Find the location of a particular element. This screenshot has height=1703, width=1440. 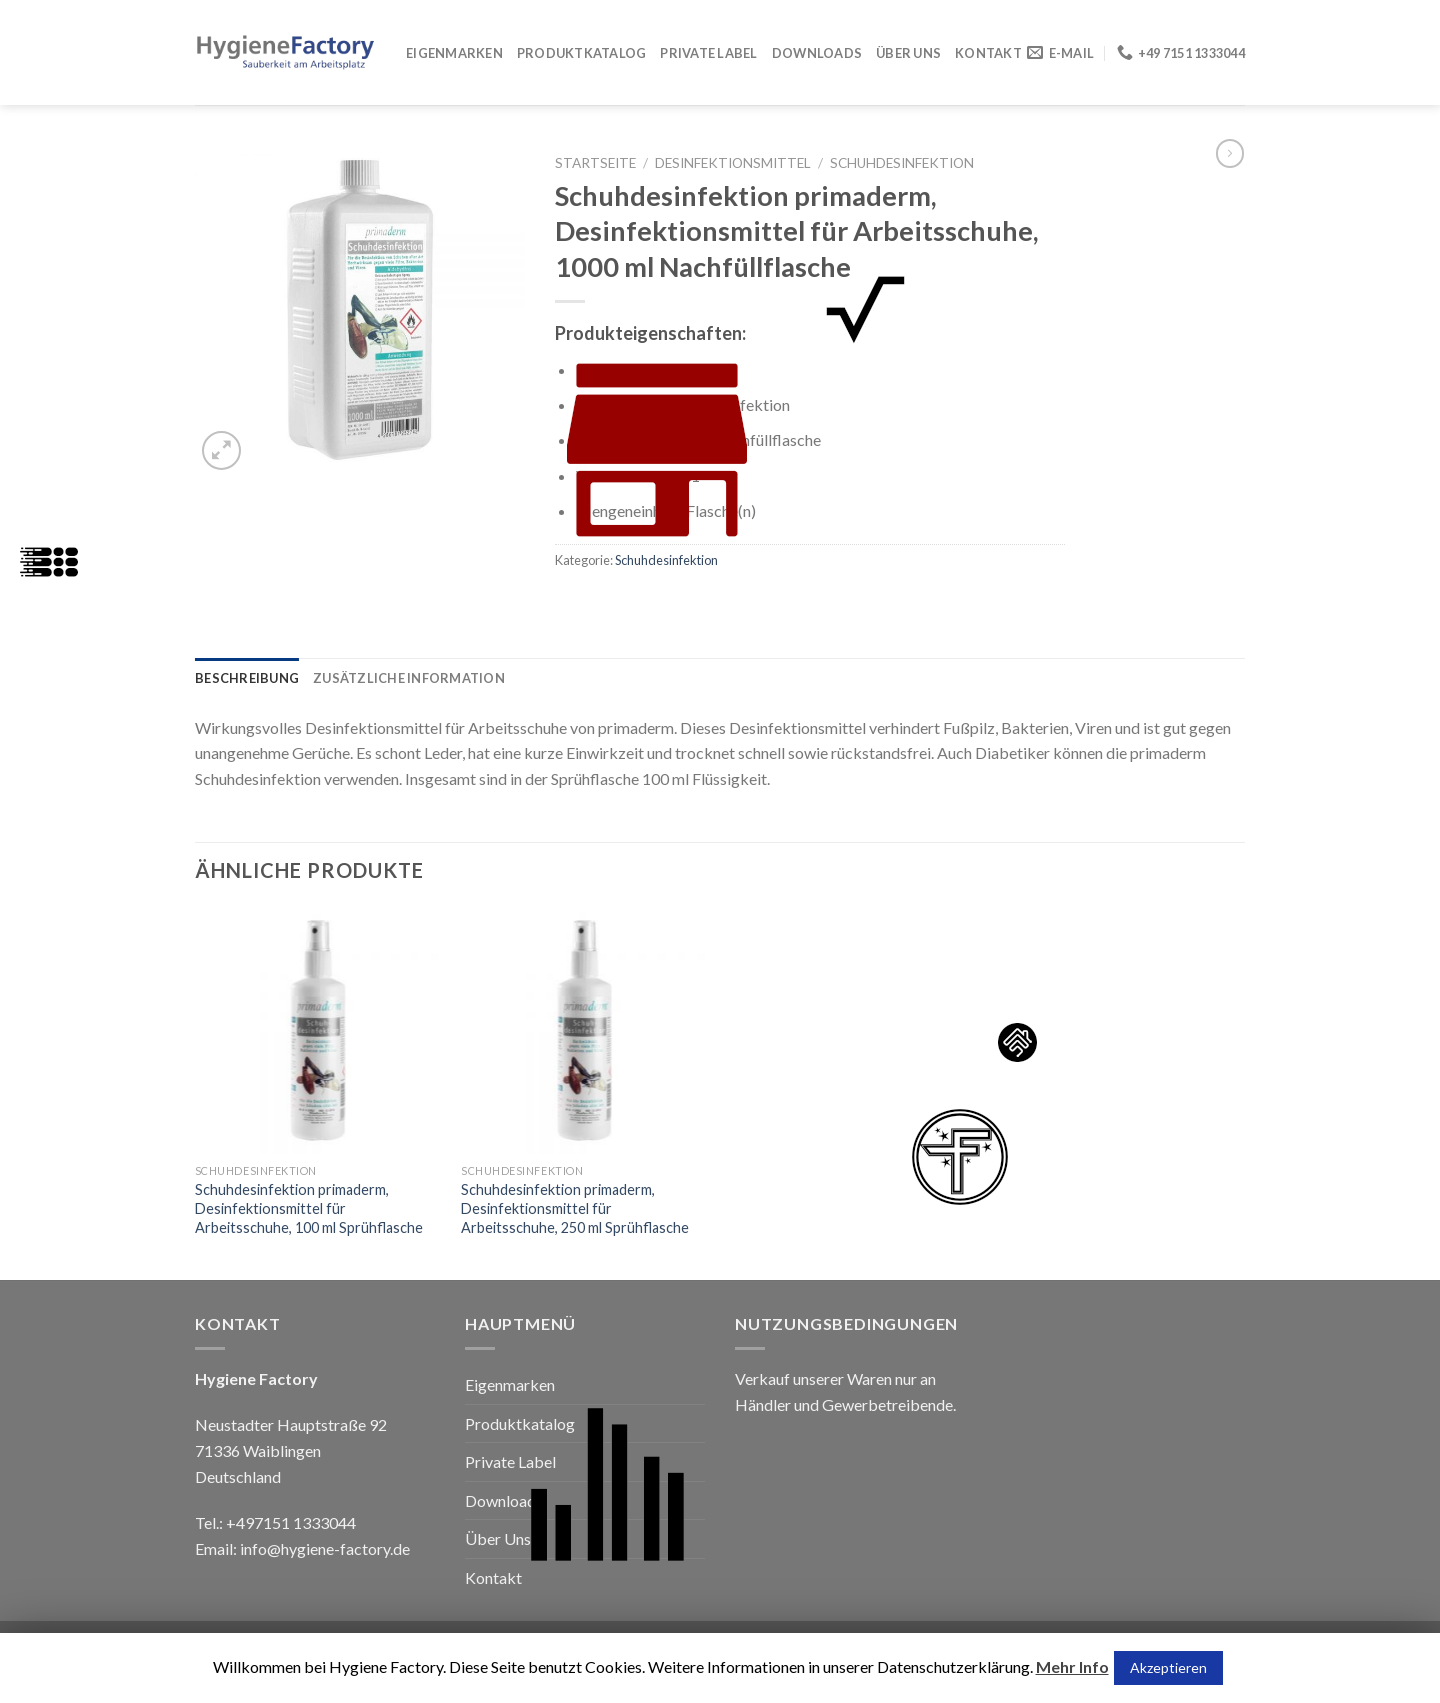

open homebridge app settings is located at coordinates (1017, 1042).